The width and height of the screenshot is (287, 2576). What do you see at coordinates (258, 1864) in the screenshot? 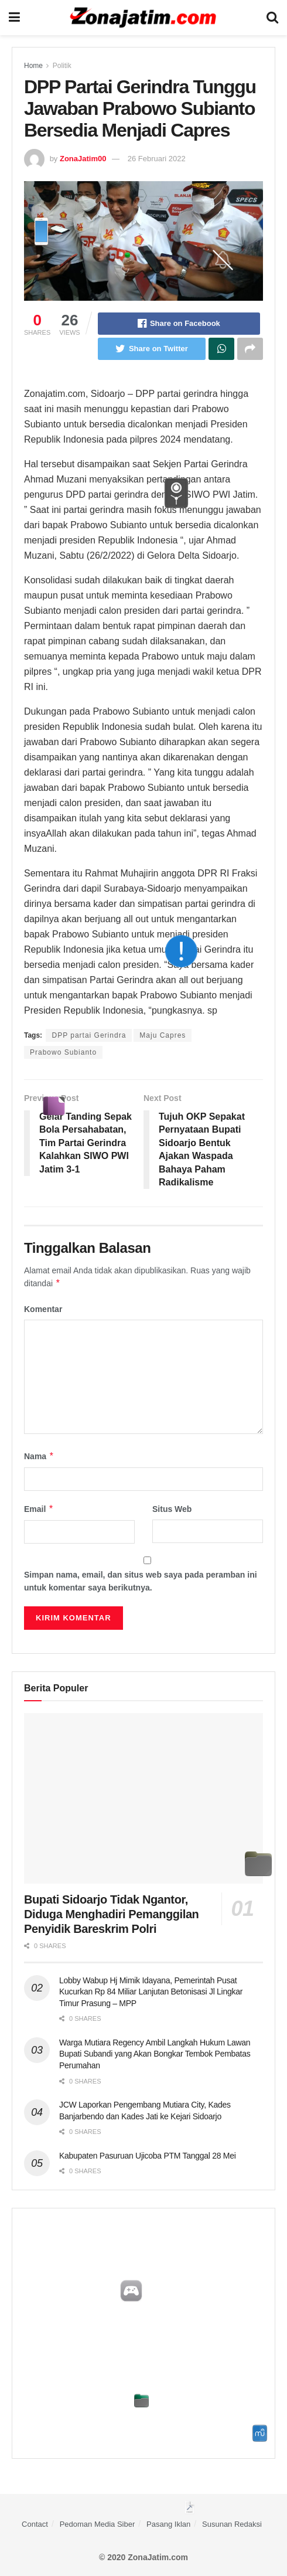
I see `open a folder to view its contents` at bounding box center [258, 1864].